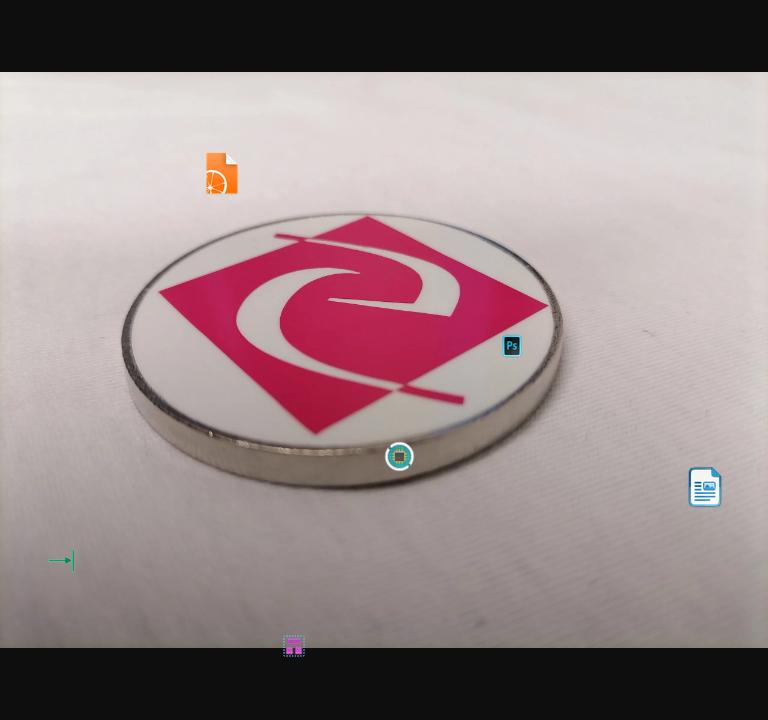 The height and width of the screenshot is (720, 768). Describe the element at coordinates (512, 346) in the screenshot. I see `adobe photoshop file type indicator` at that location.